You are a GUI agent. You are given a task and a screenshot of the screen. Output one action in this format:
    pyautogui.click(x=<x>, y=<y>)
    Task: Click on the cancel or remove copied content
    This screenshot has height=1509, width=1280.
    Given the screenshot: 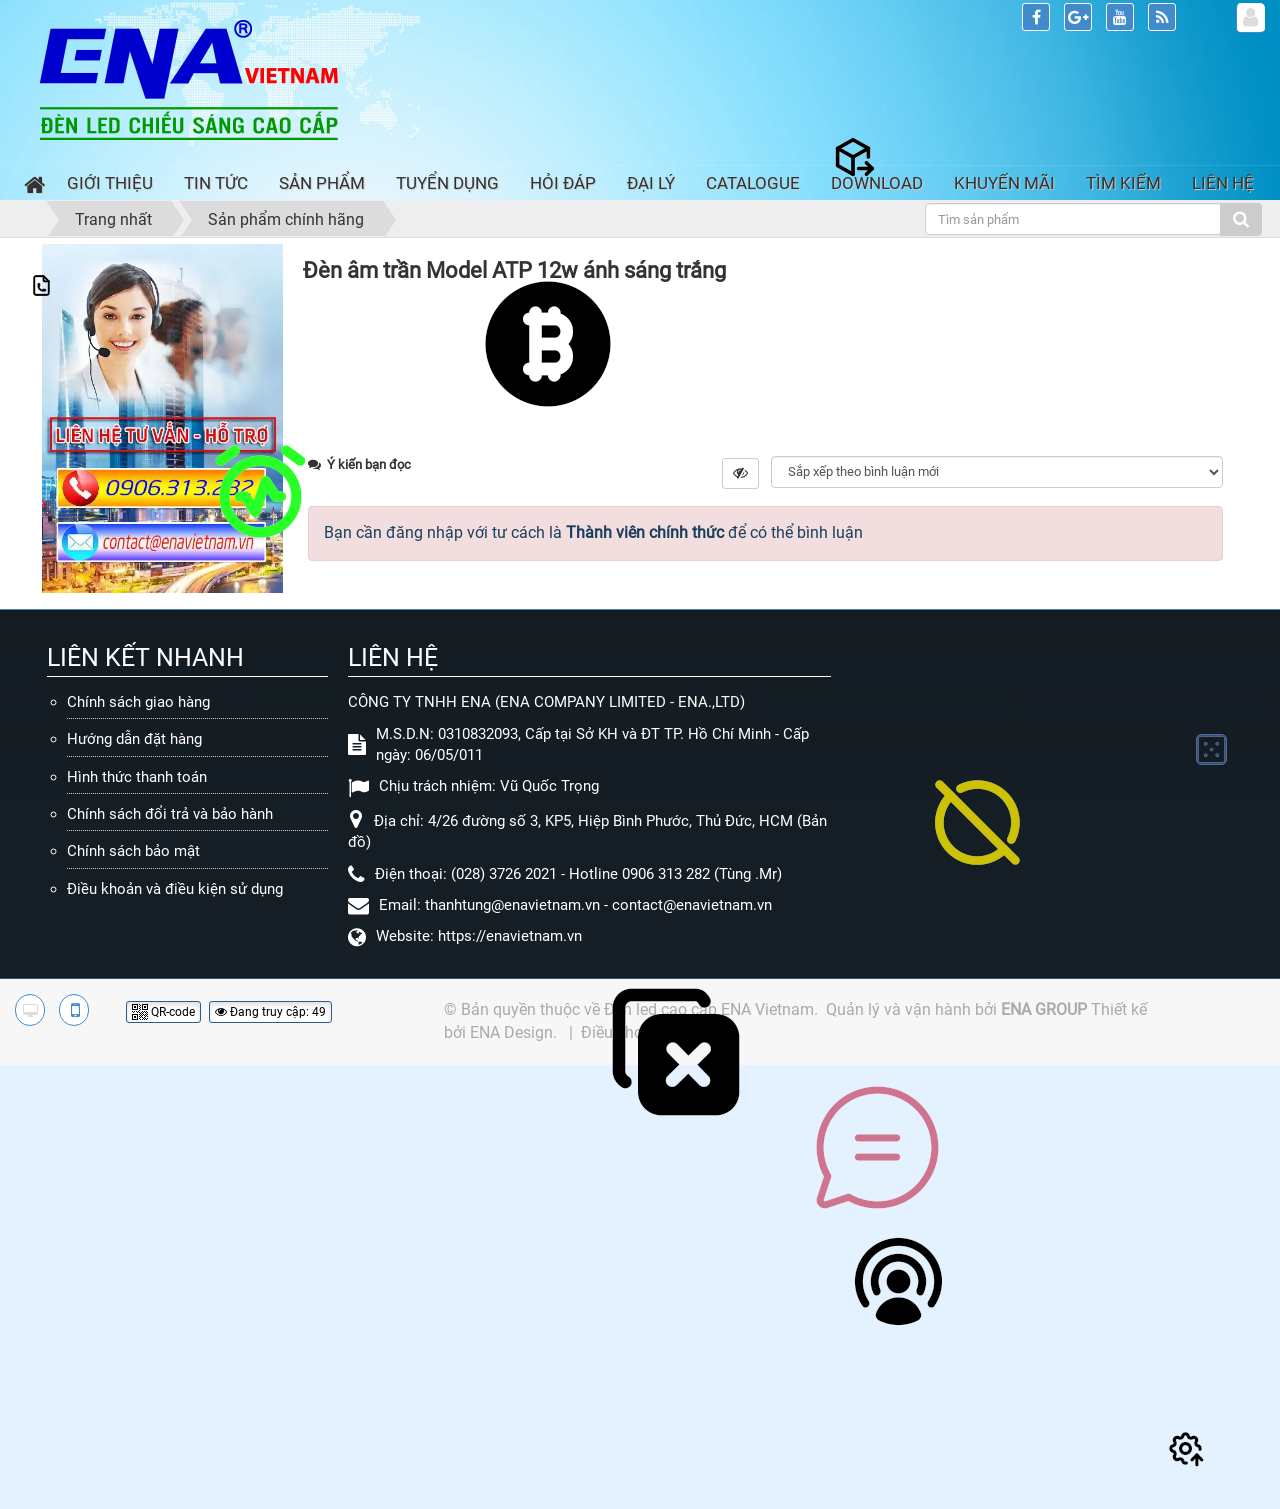 What is the action you would take?
    pyautogui.click(x=676, y=1052)
    